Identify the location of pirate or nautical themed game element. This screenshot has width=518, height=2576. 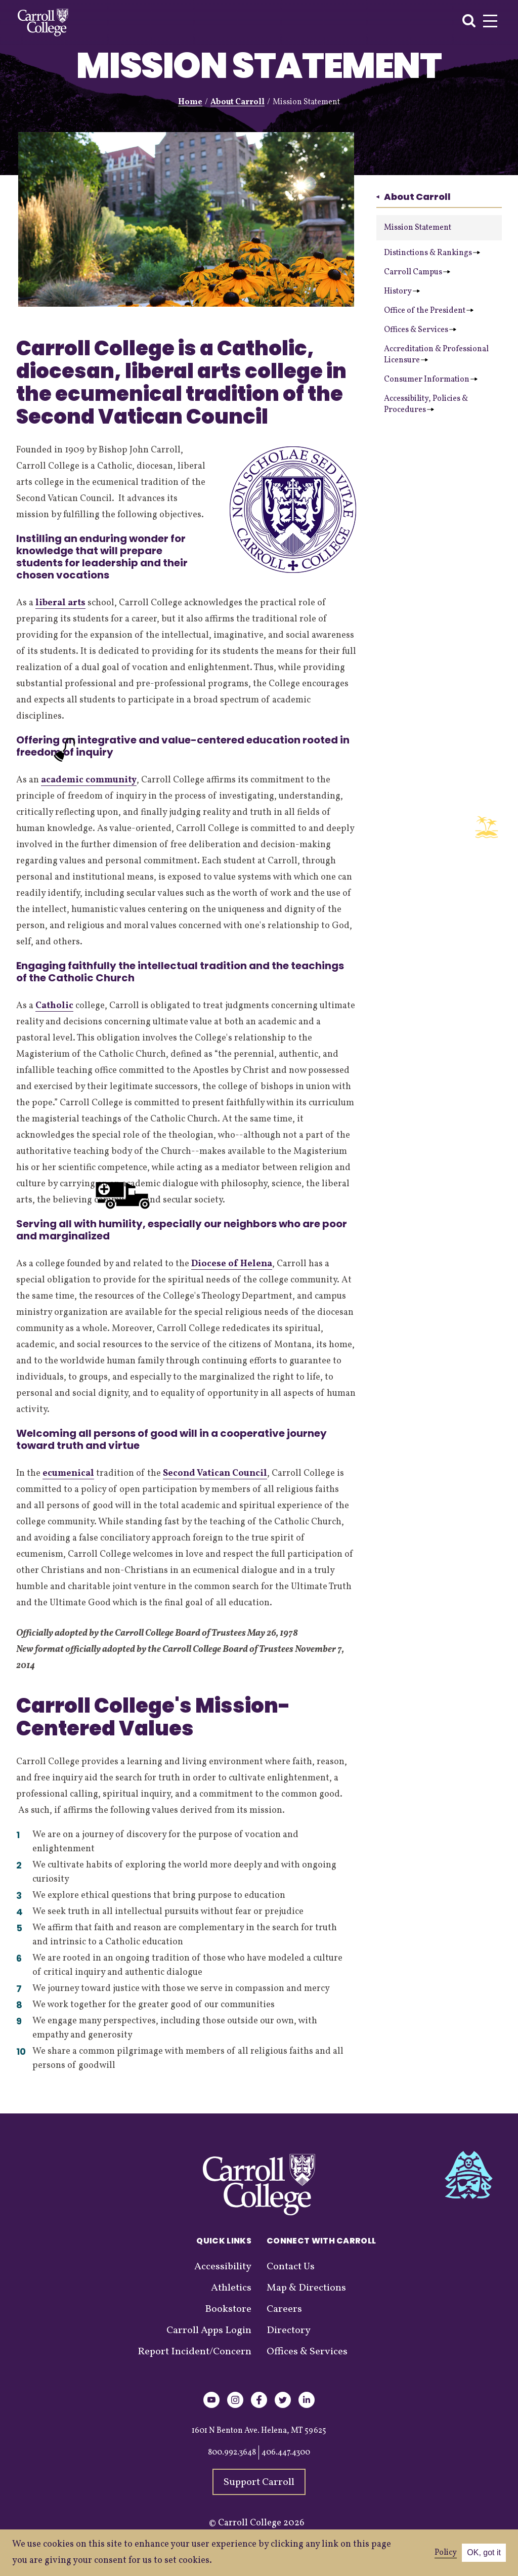
(64, 750).